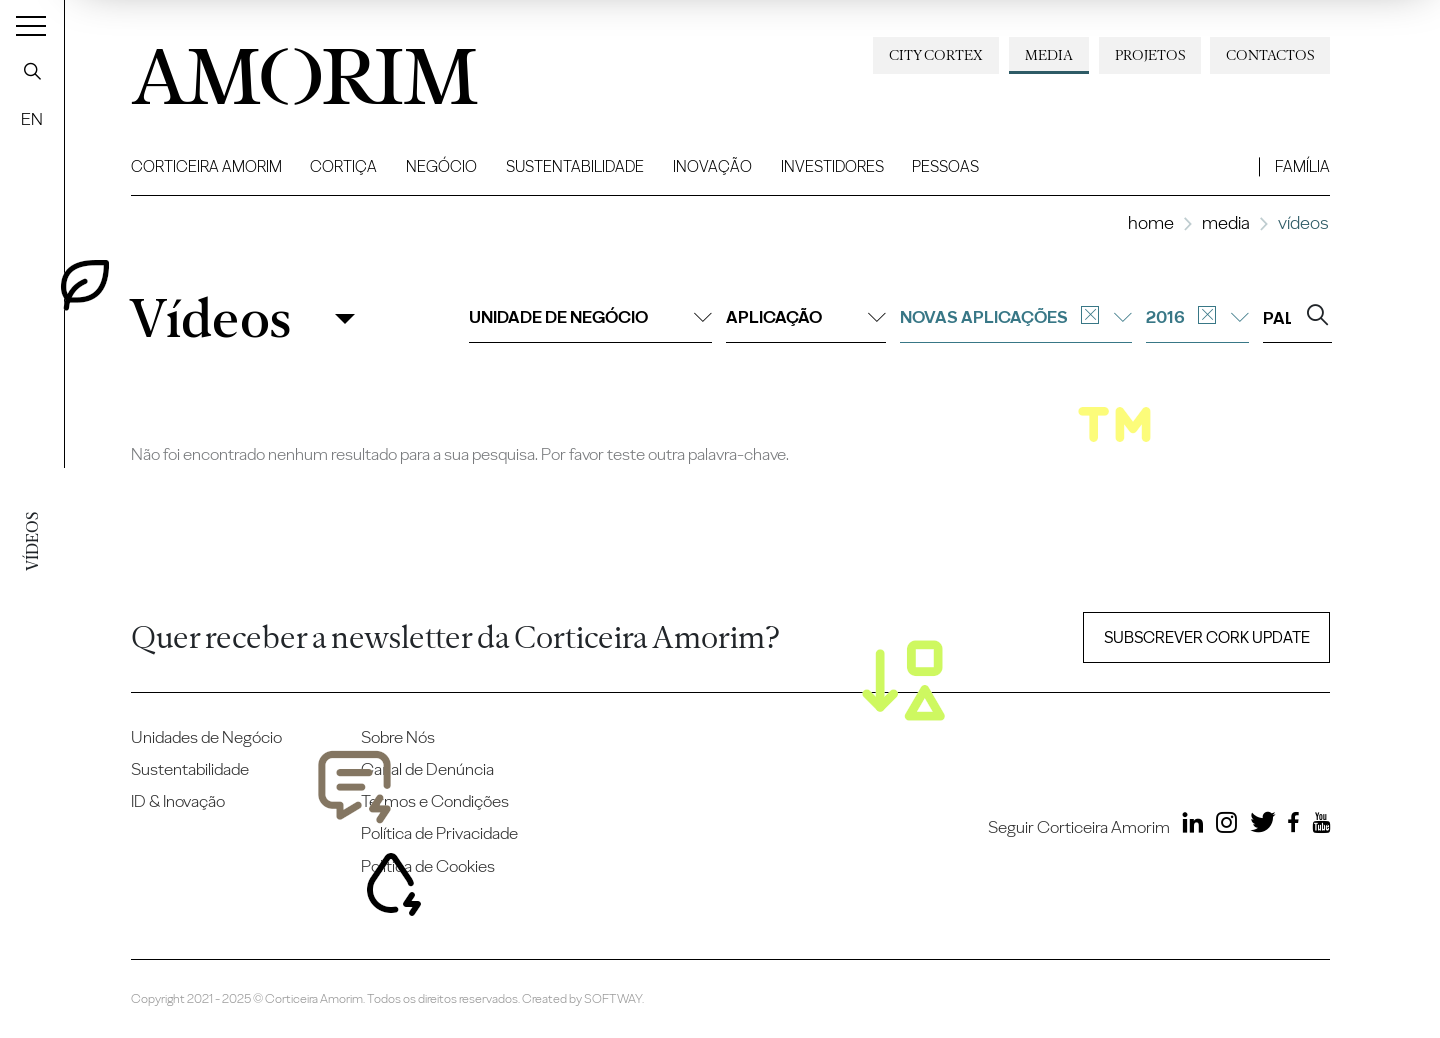 The image size is (1440, 1038). What do you see at coordinates (1115, 424) in the screenshot?
I see `indicates trademarked content or branding` at bounding box center [1115, 424].